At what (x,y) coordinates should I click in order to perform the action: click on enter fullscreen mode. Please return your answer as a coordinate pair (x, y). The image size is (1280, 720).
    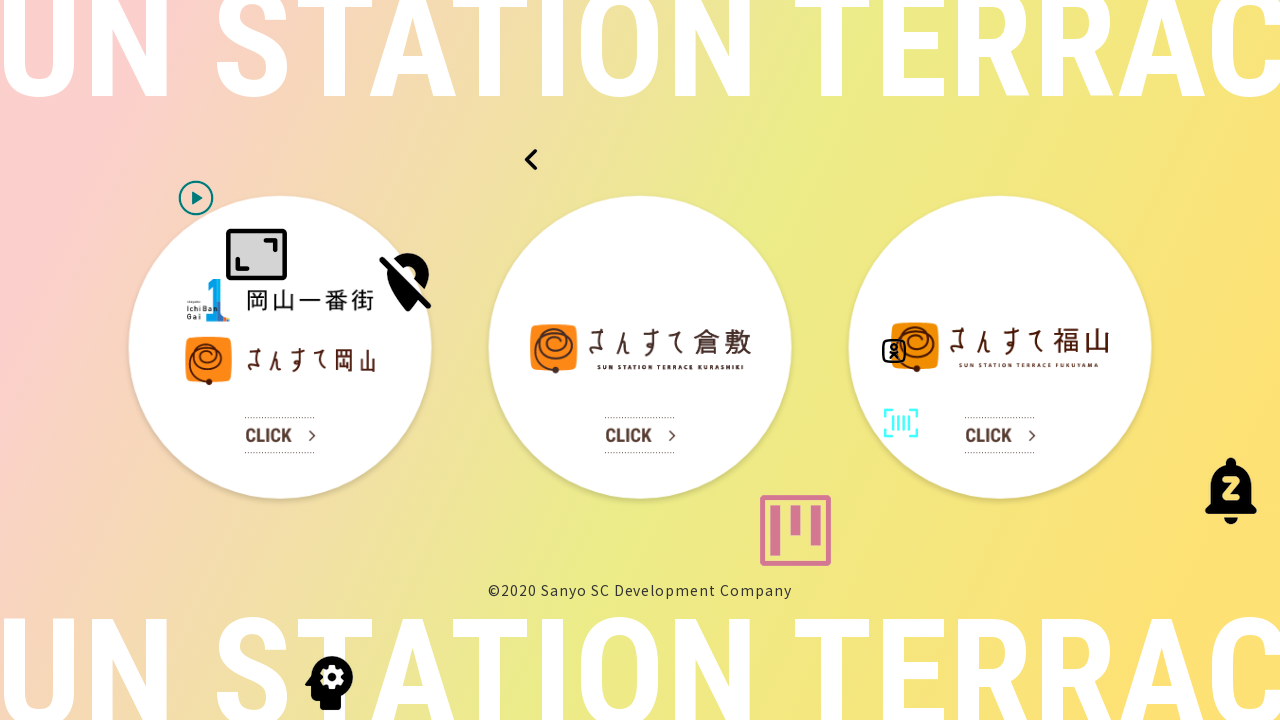
    Looking at the image, I should click on (256, 254).